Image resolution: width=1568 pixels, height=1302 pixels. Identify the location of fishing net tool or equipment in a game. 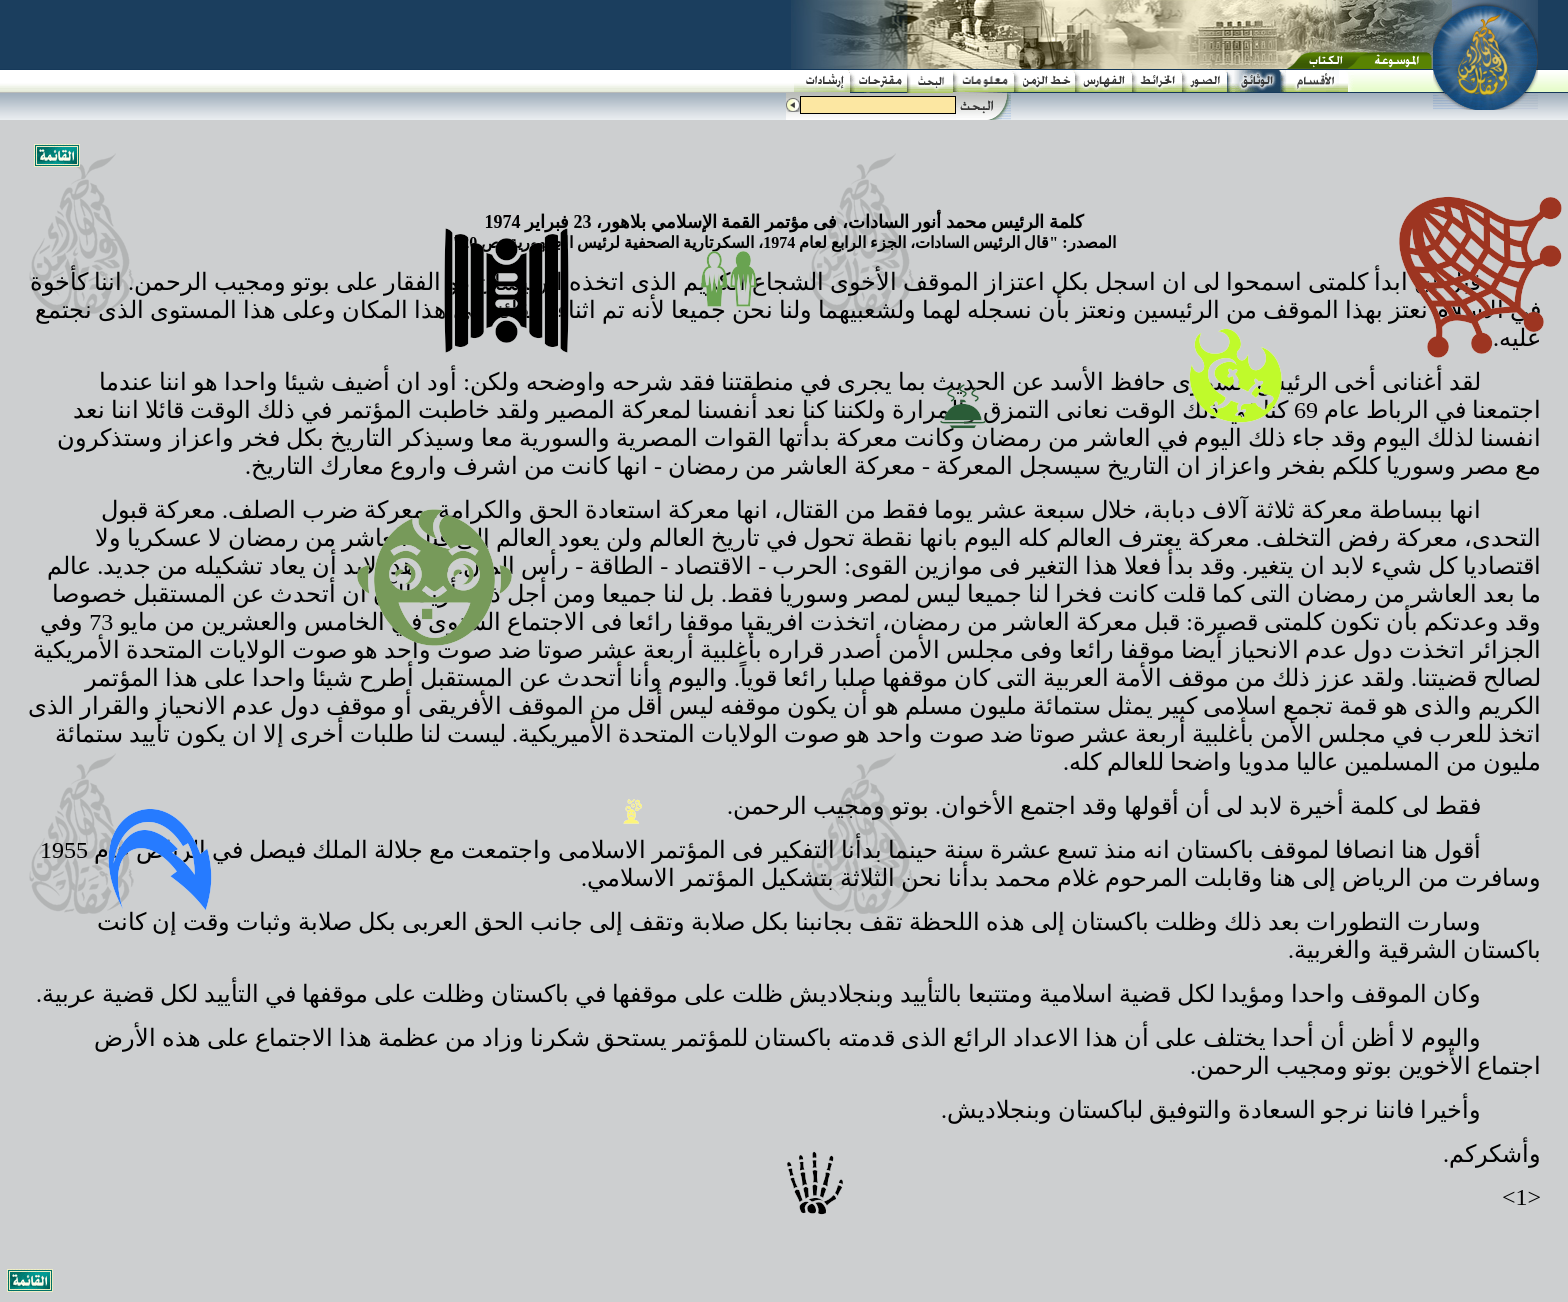
(1481, 278).